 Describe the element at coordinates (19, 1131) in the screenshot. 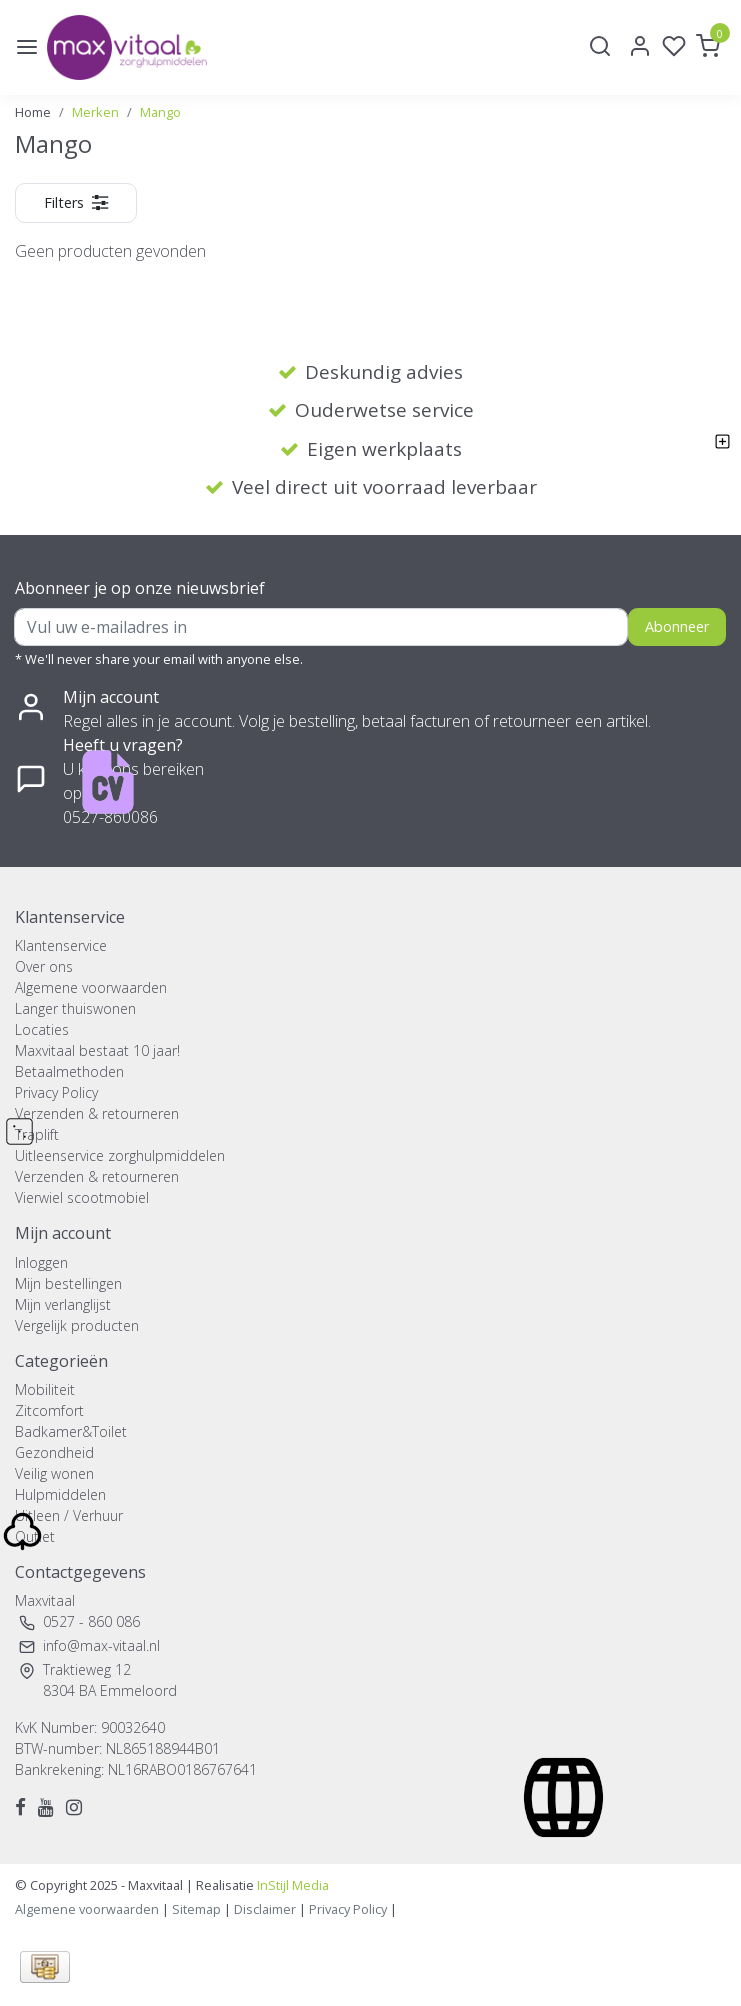

I see `roll or randomize a selection` at that location.